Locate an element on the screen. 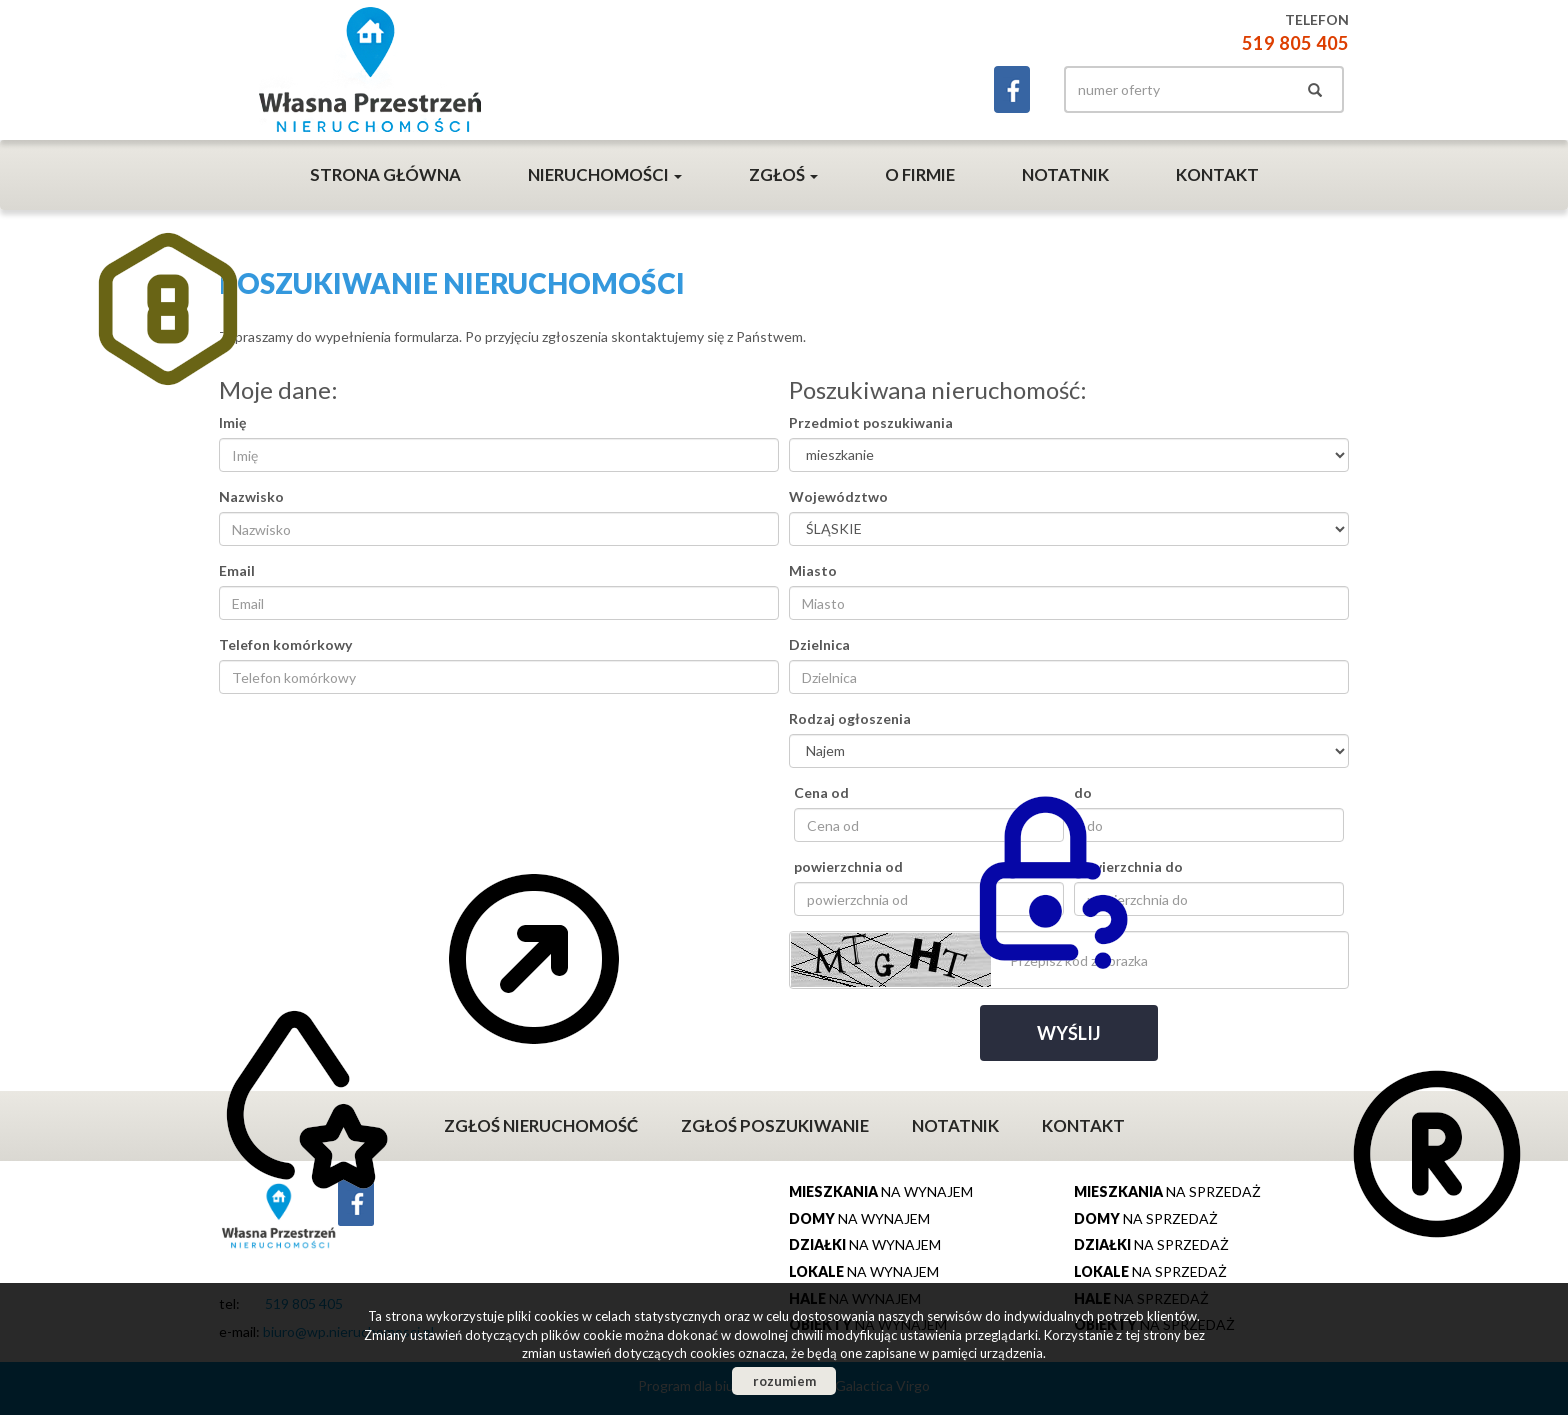 The height and width of the screenshot is (1415, 1568). open link in new tab or external site is located at coordinates (534, 959).